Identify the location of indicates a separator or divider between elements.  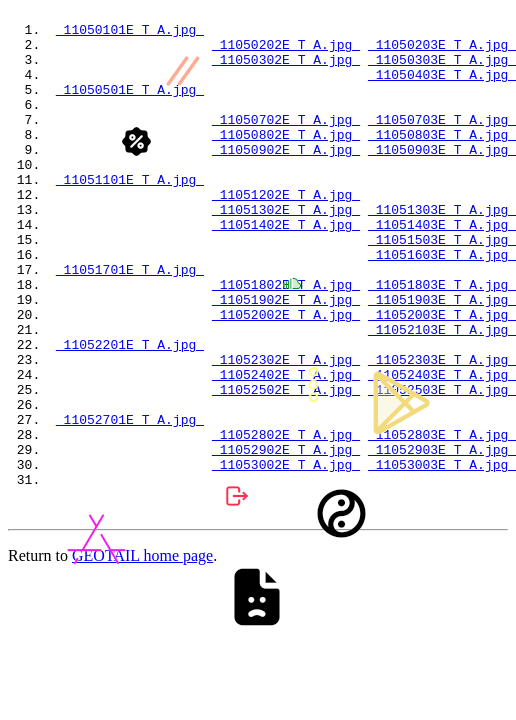
(183, 71).